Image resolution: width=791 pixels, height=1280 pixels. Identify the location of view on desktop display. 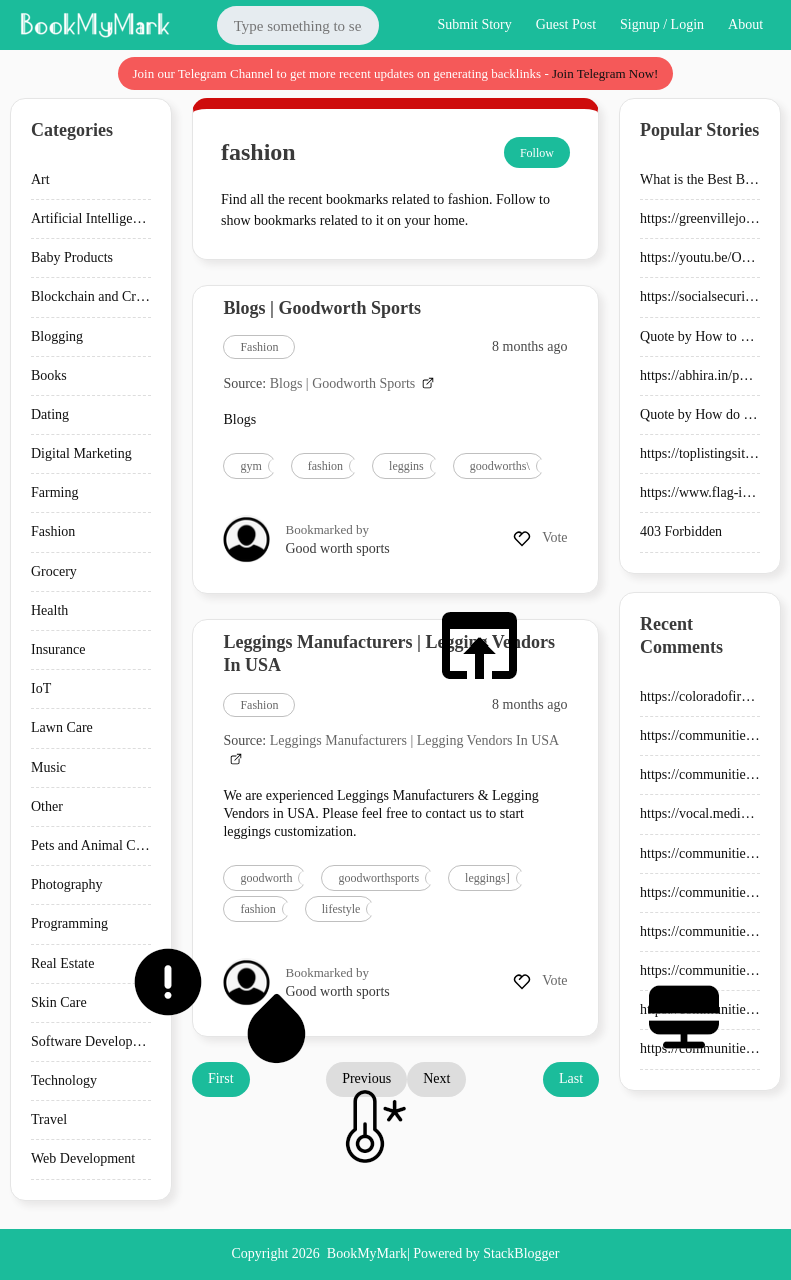
(684, 1017).